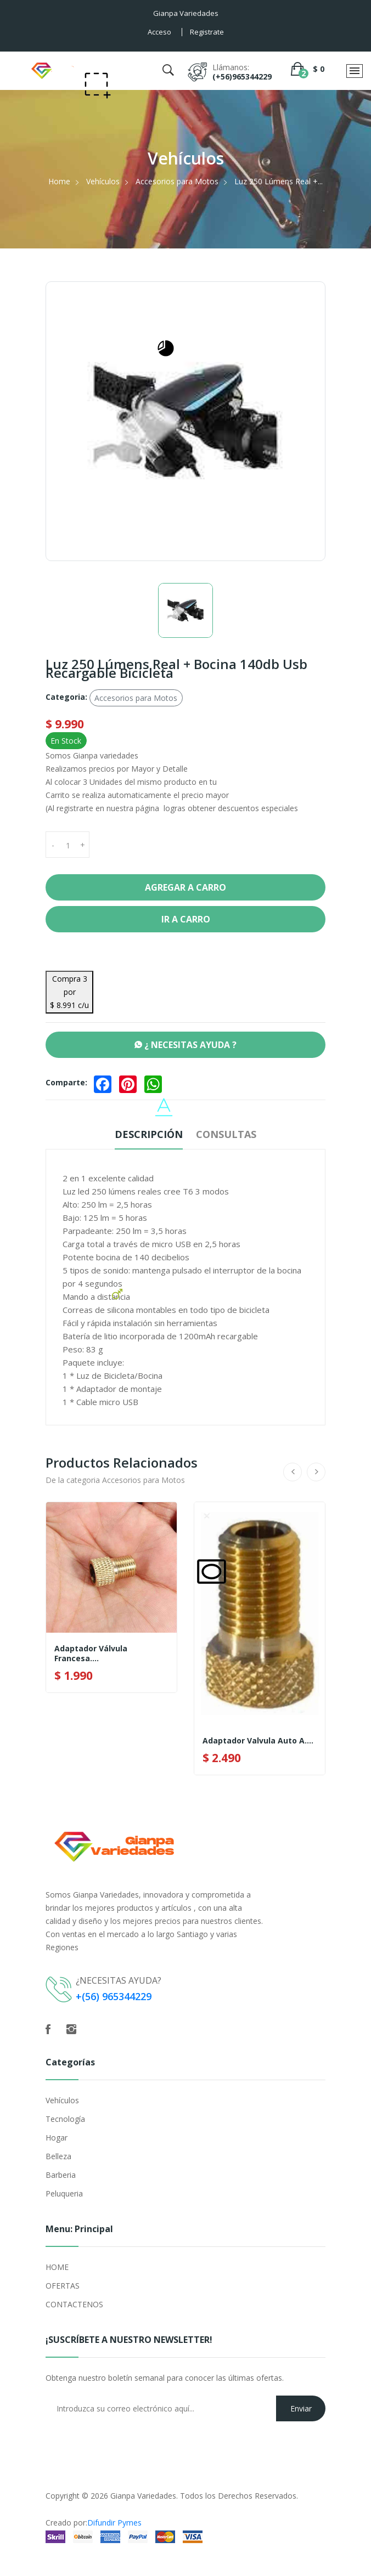 The height and width of the screenshot is (2576, 371). I want to click on apply underline formatting to selected text, so click(164, 1107).